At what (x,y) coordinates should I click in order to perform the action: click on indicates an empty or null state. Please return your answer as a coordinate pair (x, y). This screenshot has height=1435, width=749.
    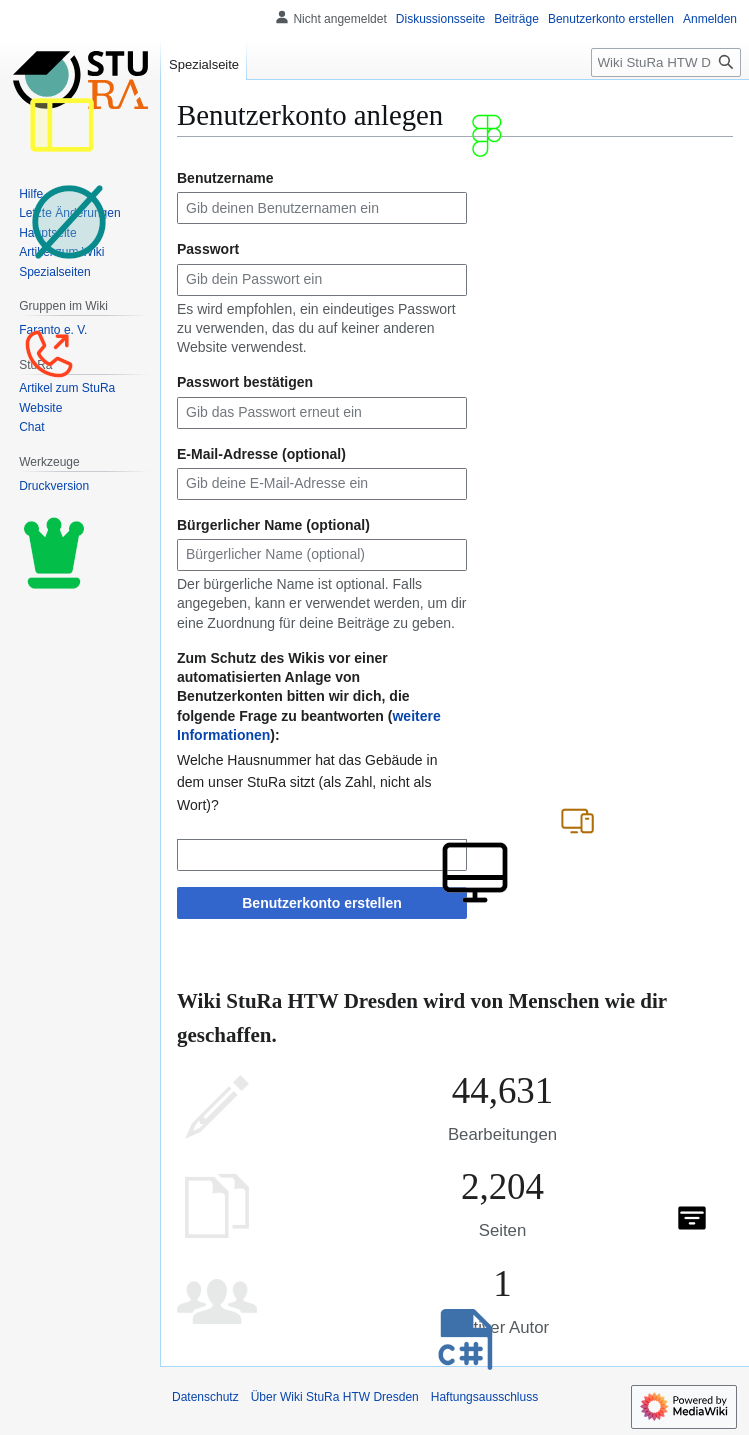
    Looking at the image, I should click on (69, 222).